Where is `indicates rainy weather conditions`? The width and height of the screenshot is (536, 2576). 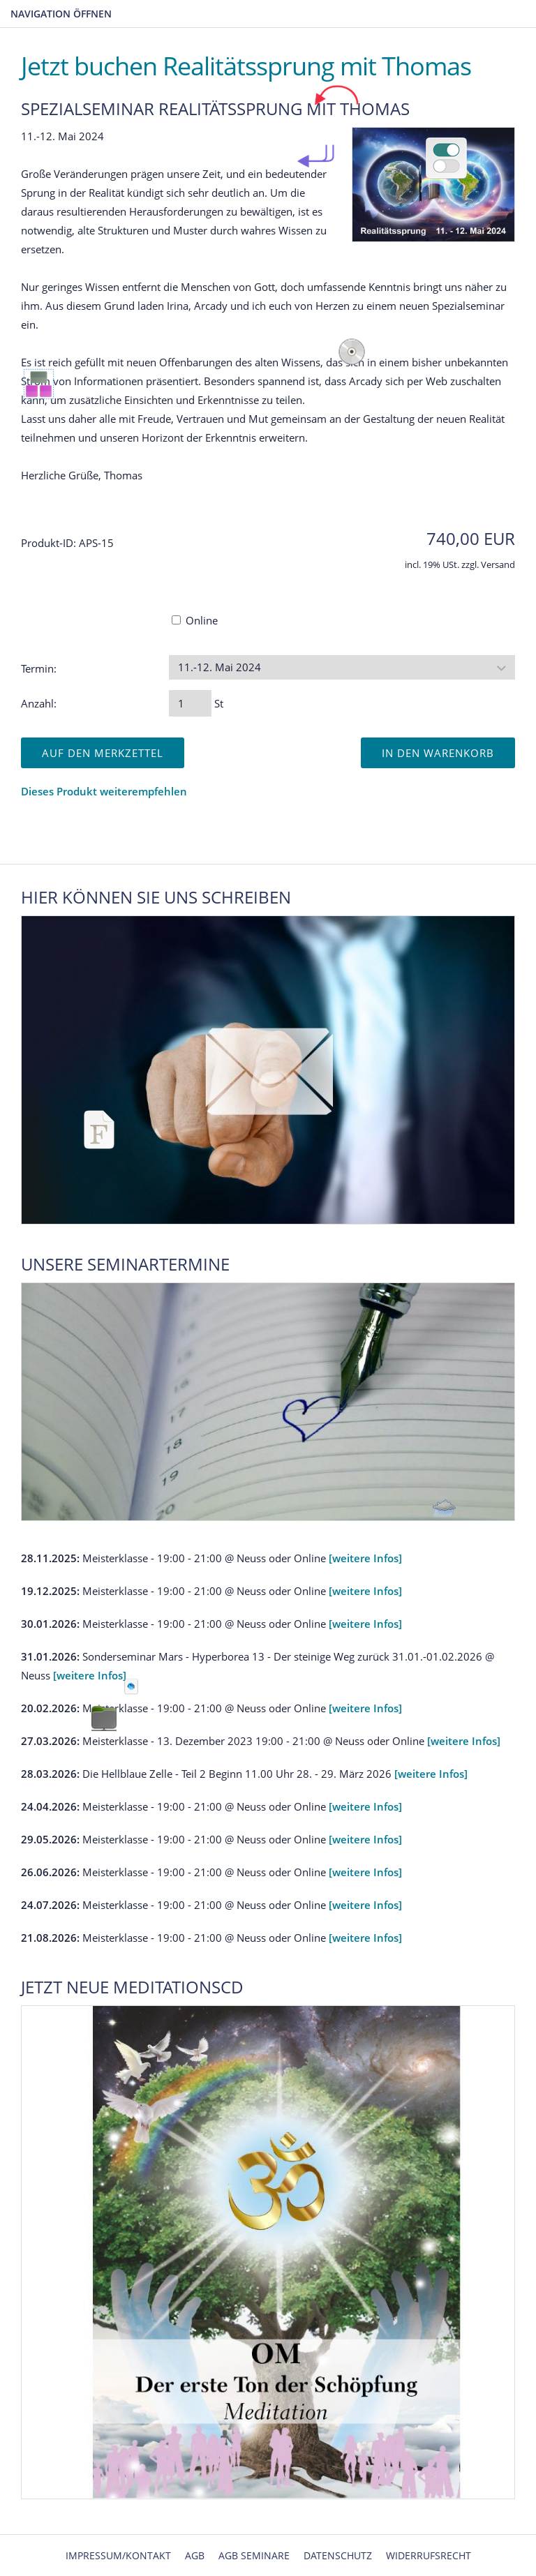
indicates rainy weather conditions is located at coordinates (444, 1506).